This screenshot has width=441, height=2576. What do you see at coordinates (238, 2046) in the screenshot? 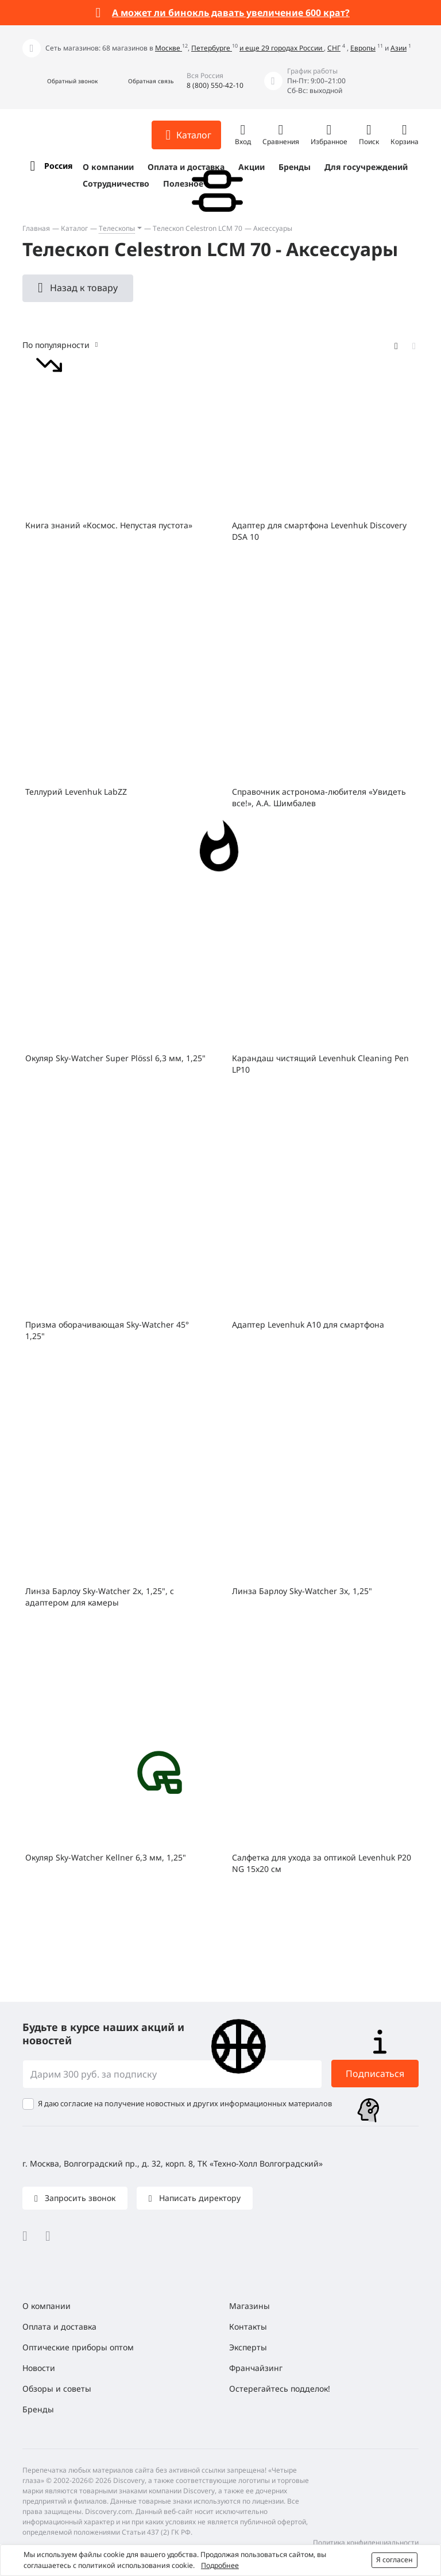
I see `access sports or basketball content` at bounding box center [238, 2046].